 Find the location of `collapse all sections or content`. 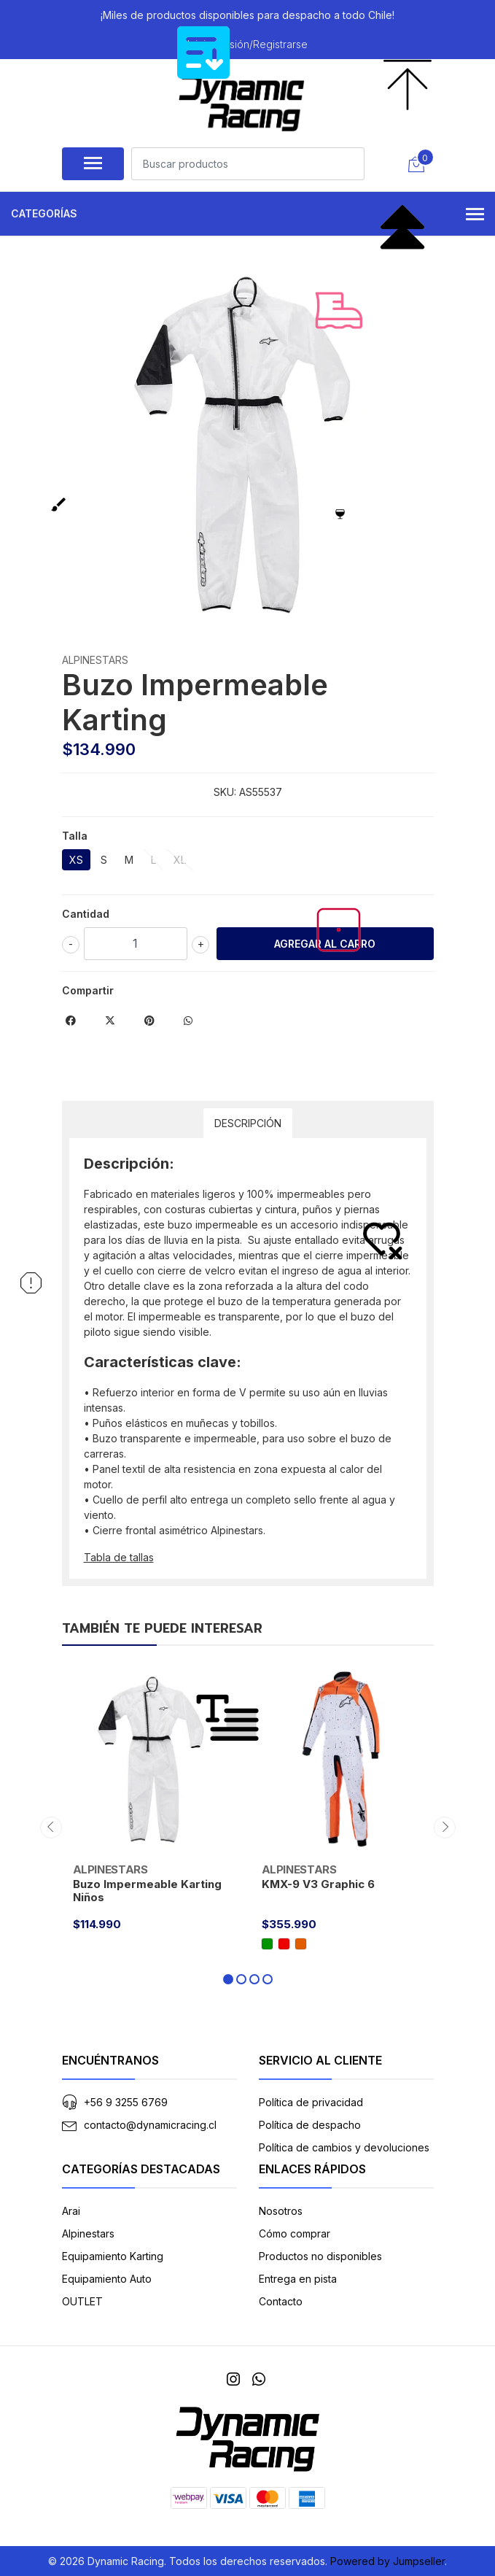

collapse all sections or content is located at coordinates (402, 229).